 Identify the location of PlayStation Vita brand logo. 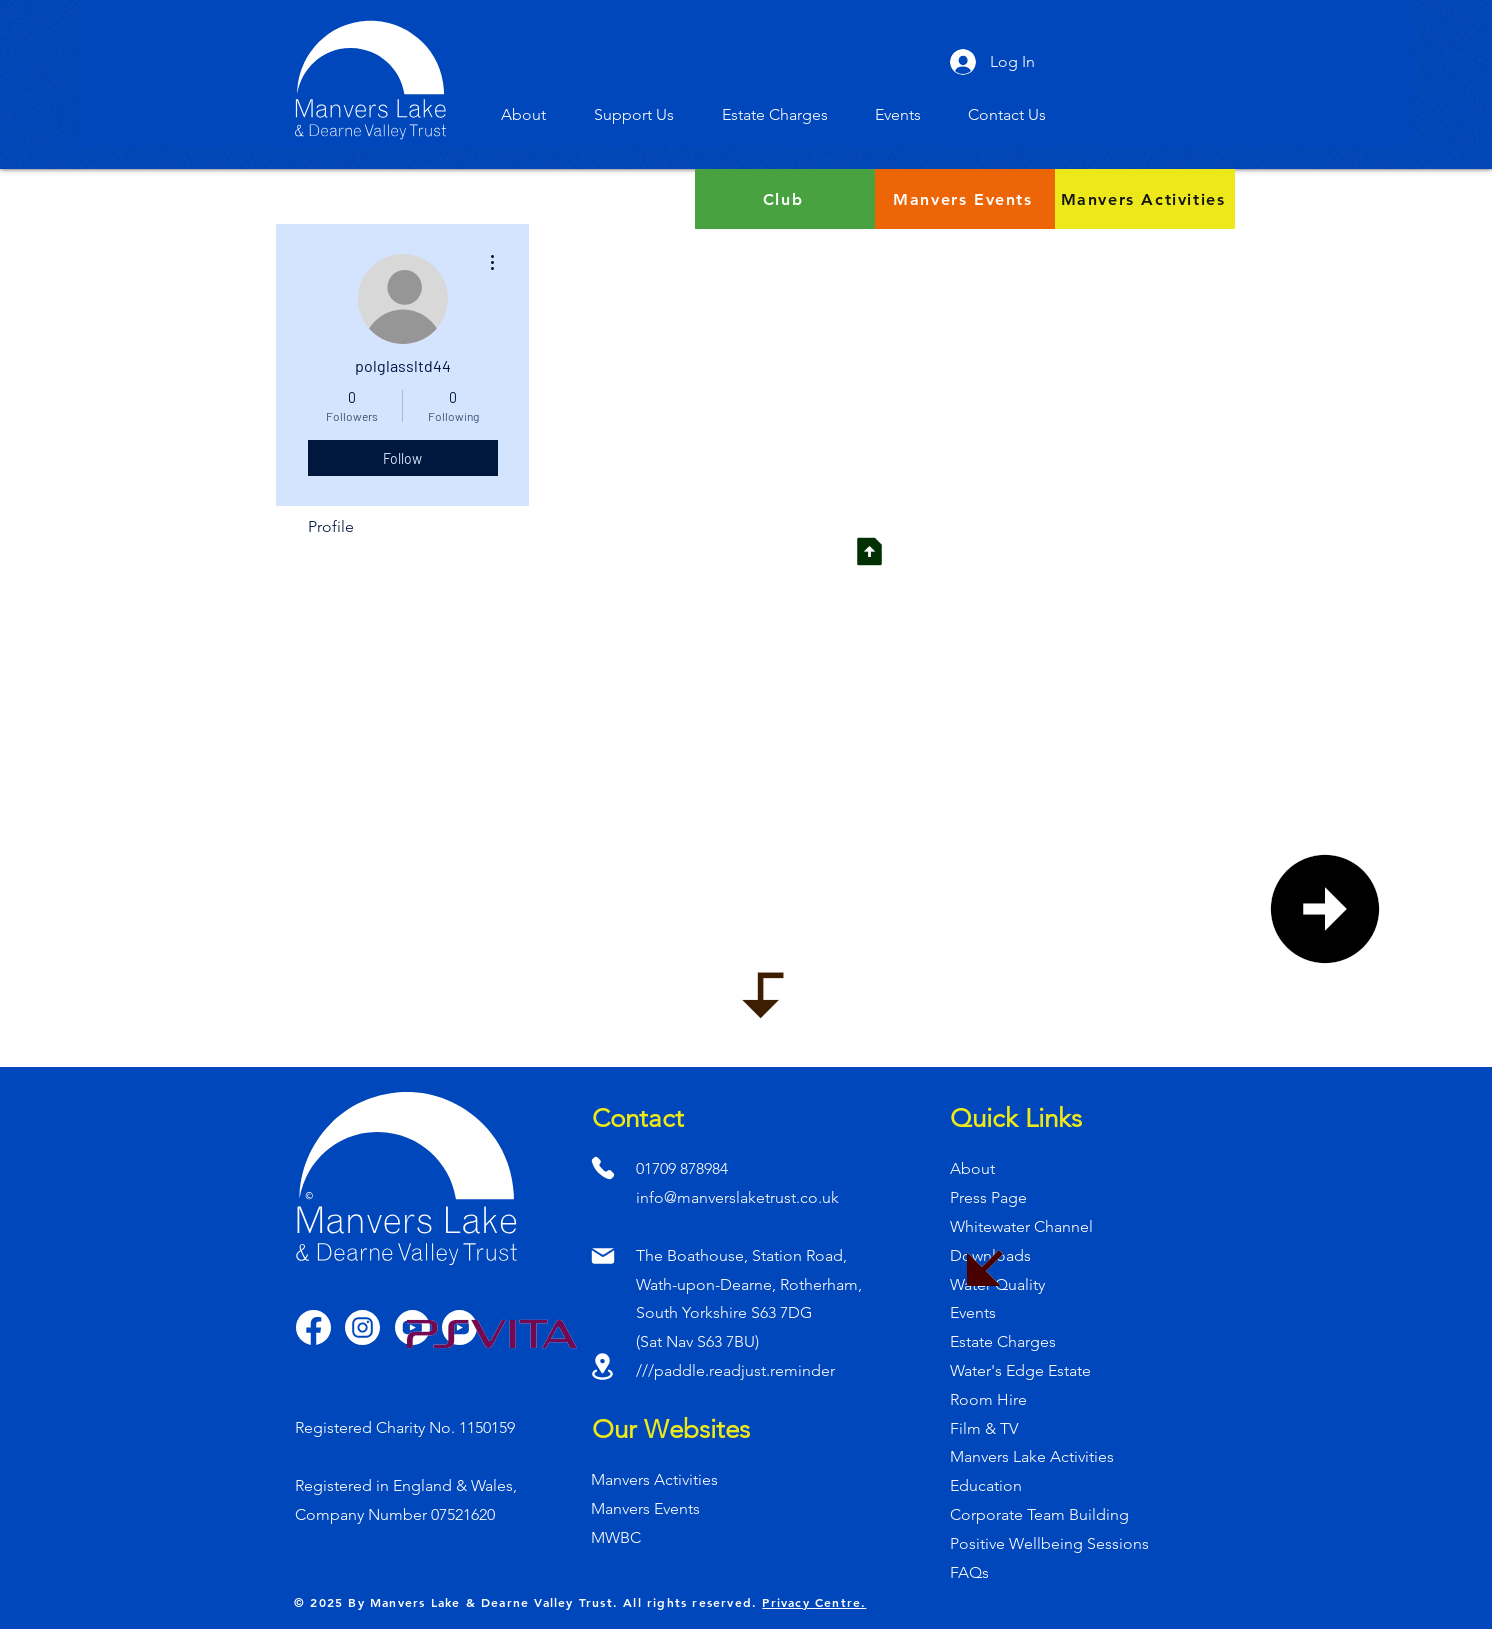
(492, 1334).